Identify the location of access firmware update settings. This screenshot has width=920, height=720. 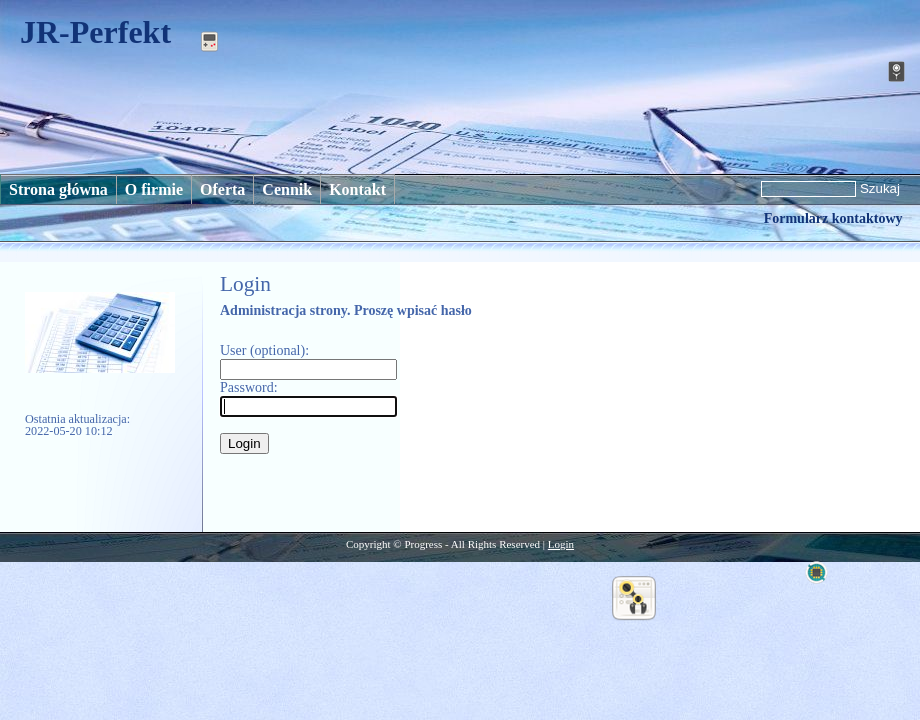
(816, 572).